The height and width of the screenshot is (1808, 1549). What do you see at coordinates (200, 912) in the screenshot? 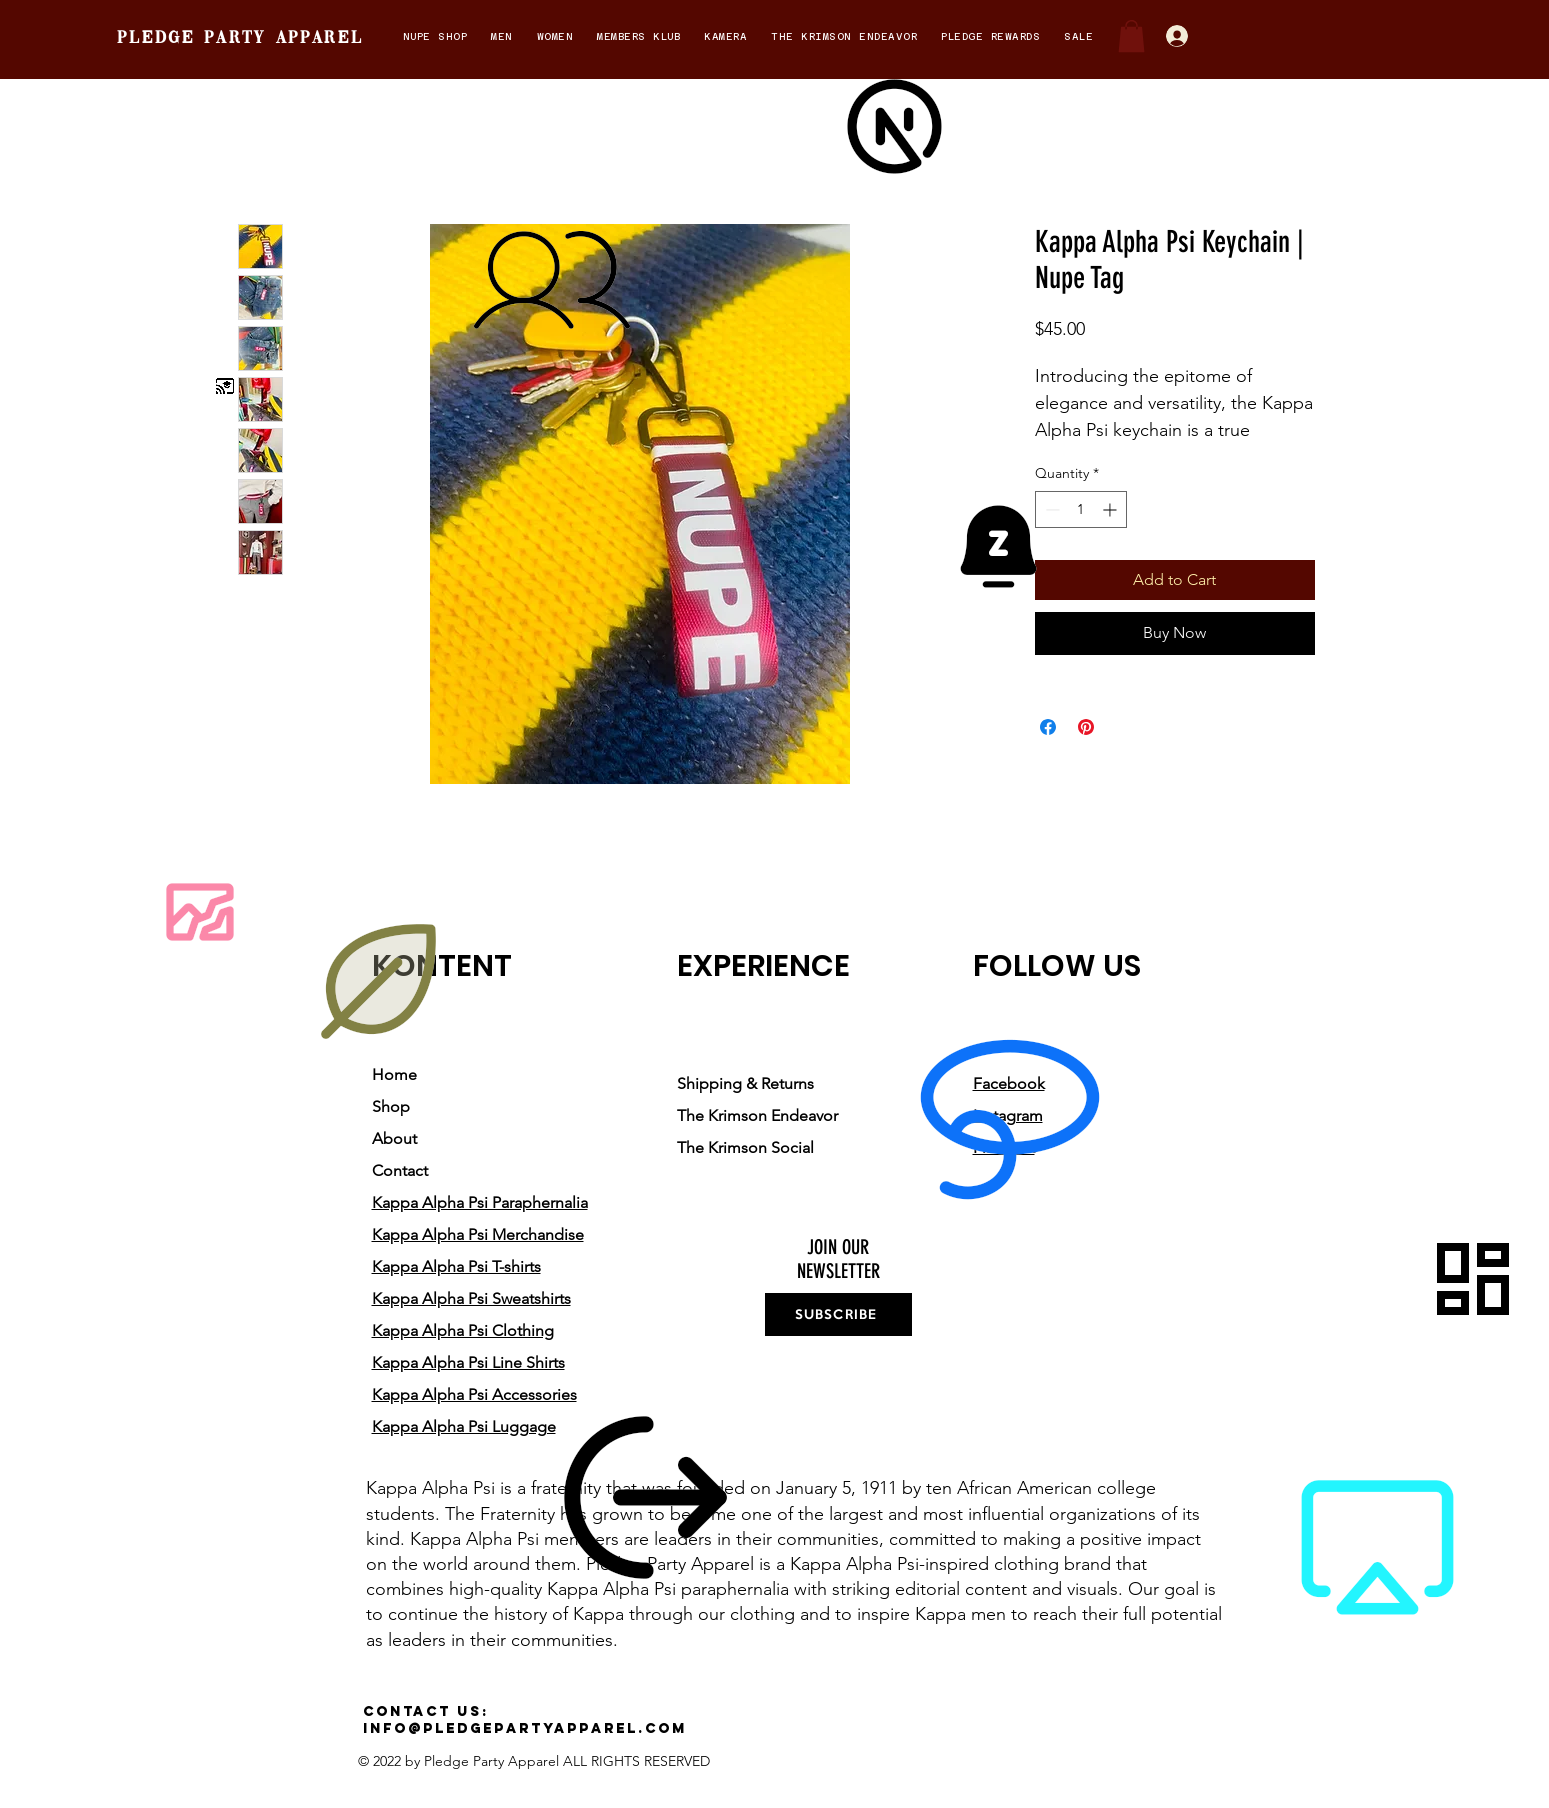
I see `indicates a broken or corrupted image file` at bounding box center [200, 912].